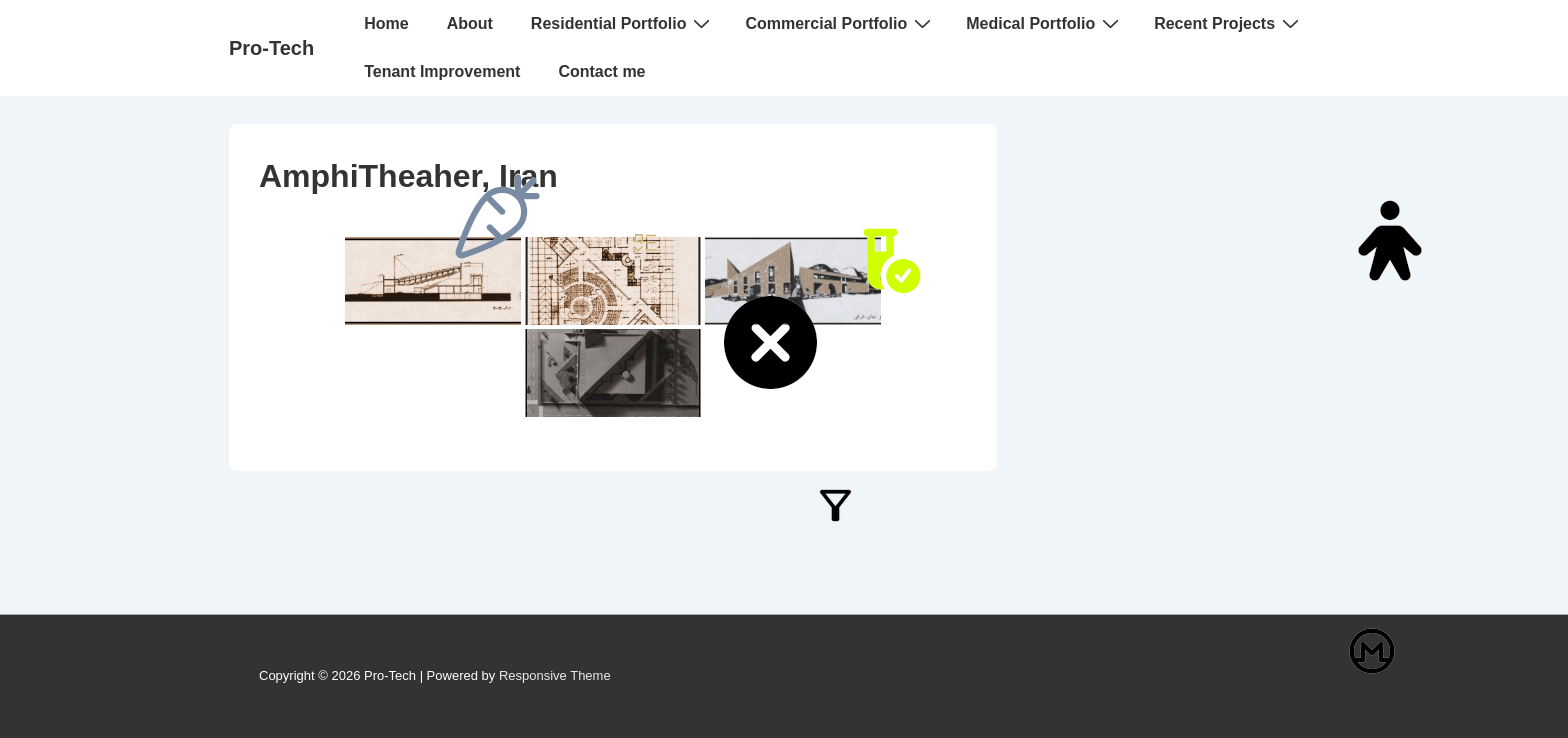 This screenshot has height=738, width=1568. I want to click on view your profile, so click(1390, 242).